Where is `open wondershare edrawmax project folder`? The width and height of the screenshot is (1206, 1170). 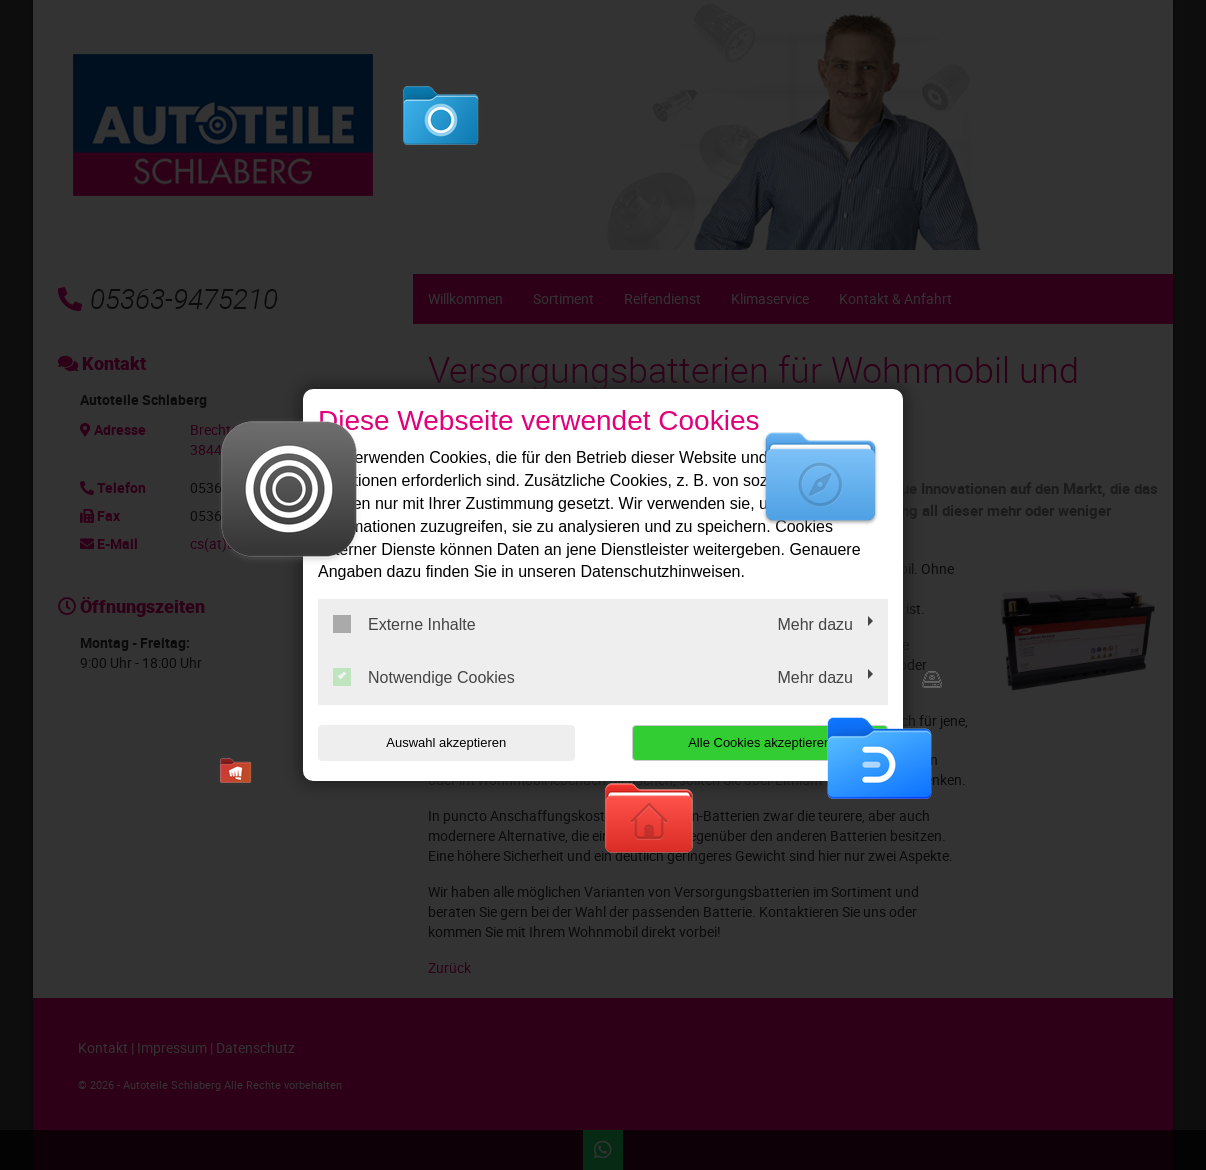 open wondershare edrawmax project folder is located at coordinates (879, 761).